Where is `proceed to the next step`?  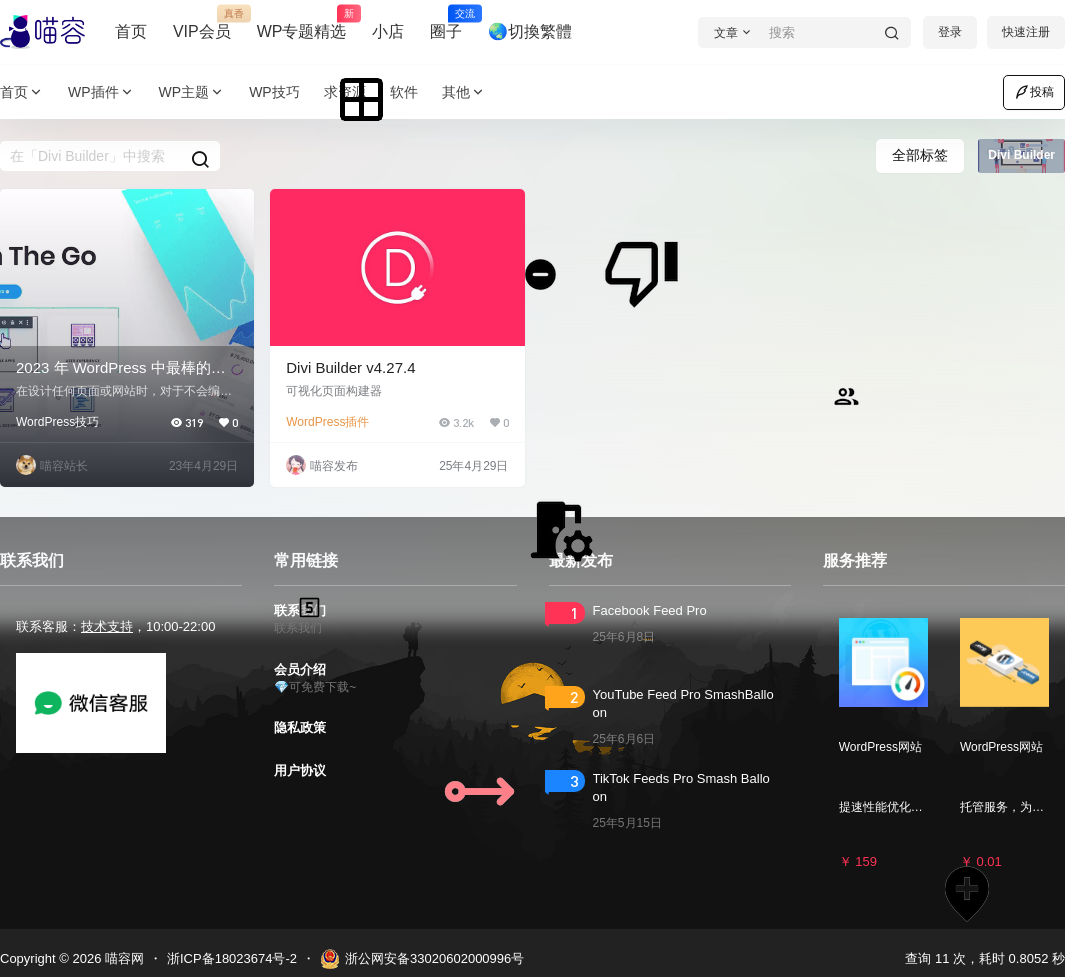
proceed to the next step is located at coordinates (479, 791).